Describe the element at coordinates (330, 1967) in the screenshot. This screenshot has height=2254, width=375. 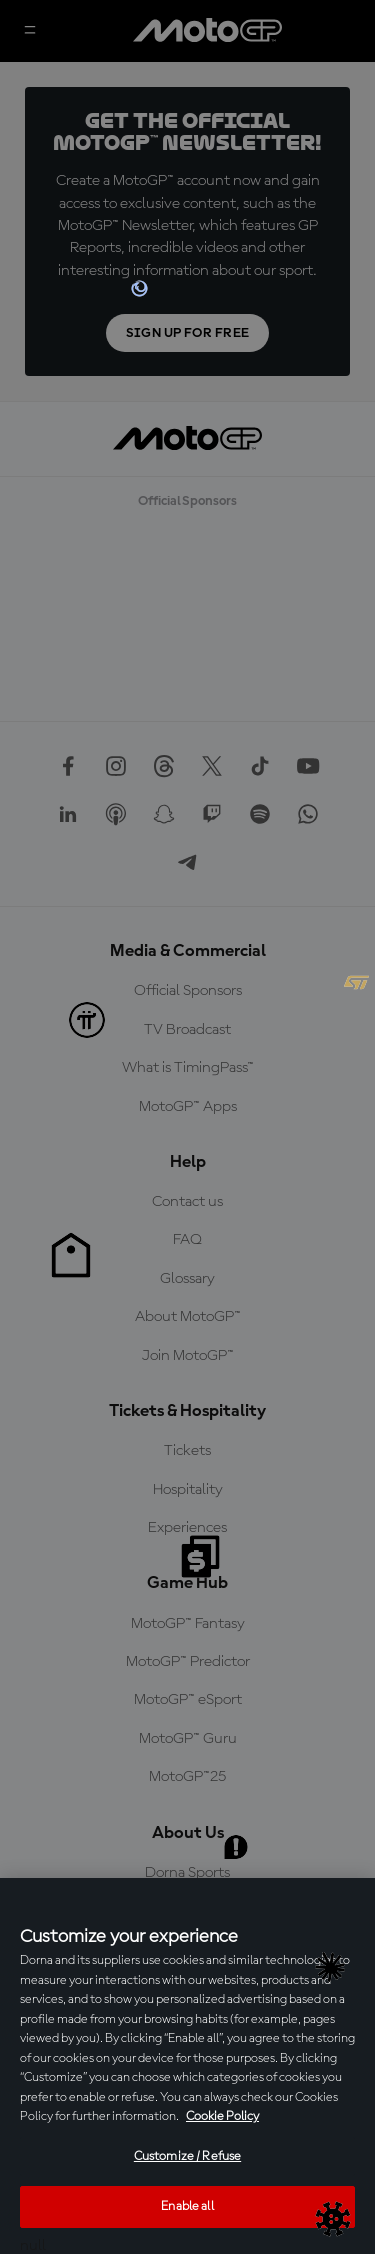
I see `open the Claude AI assistant` at that location.